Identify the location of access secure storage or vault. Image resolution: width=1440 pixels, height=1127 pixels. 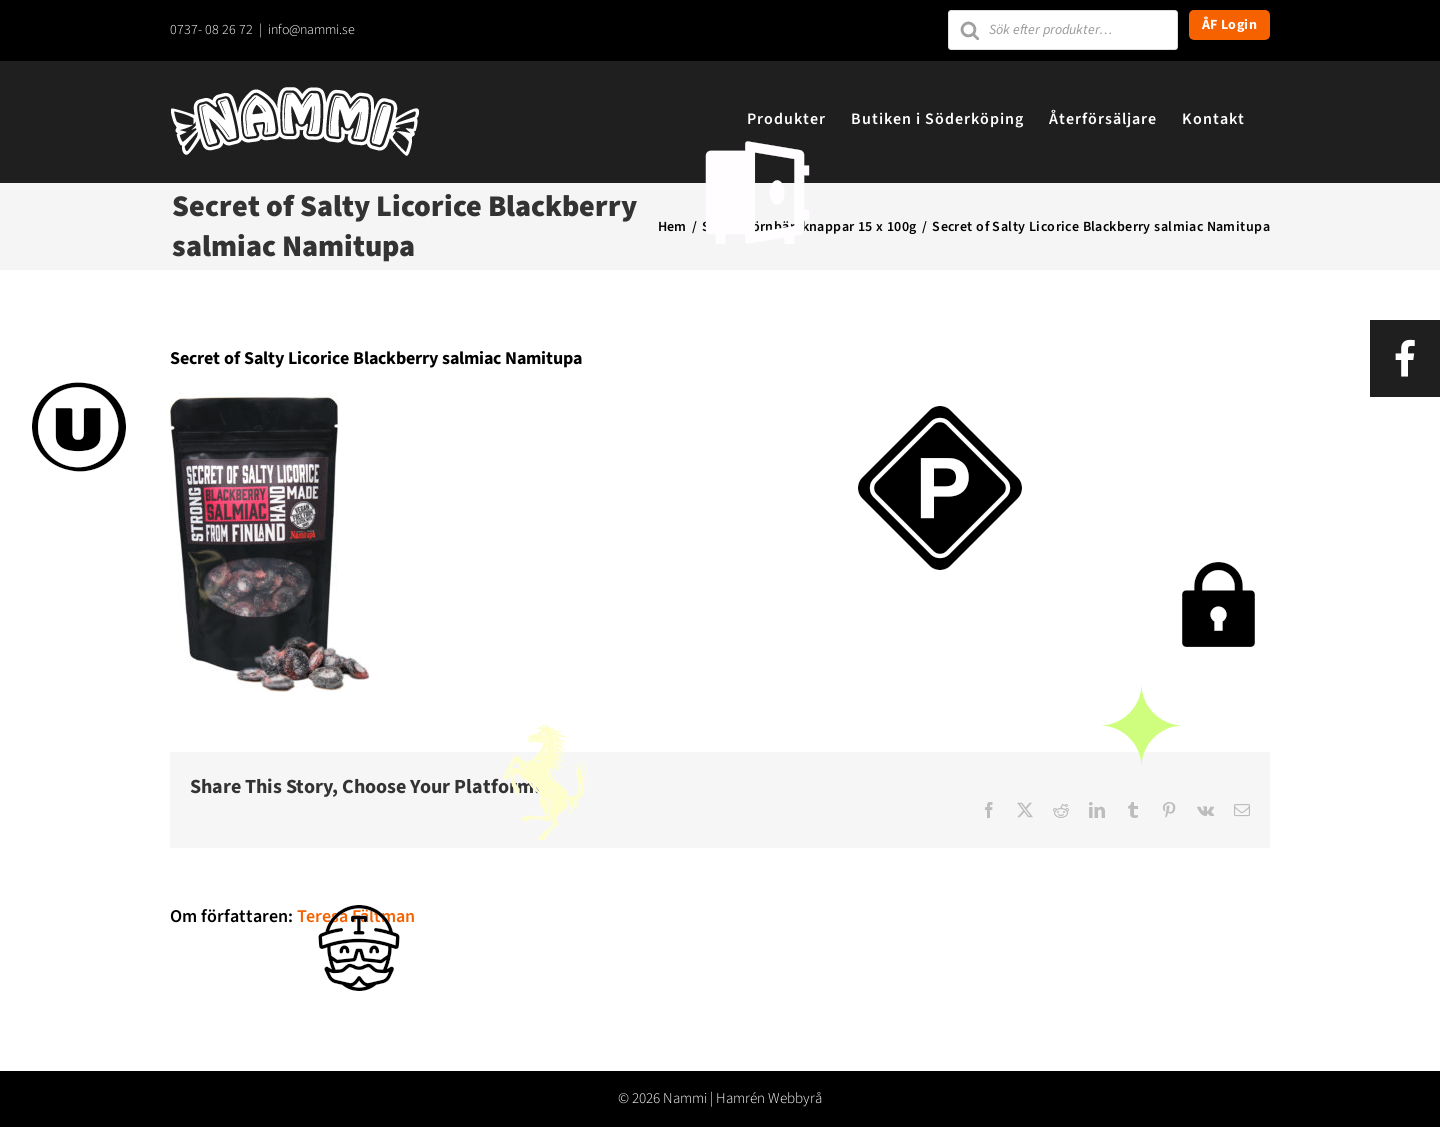
(755, 195).